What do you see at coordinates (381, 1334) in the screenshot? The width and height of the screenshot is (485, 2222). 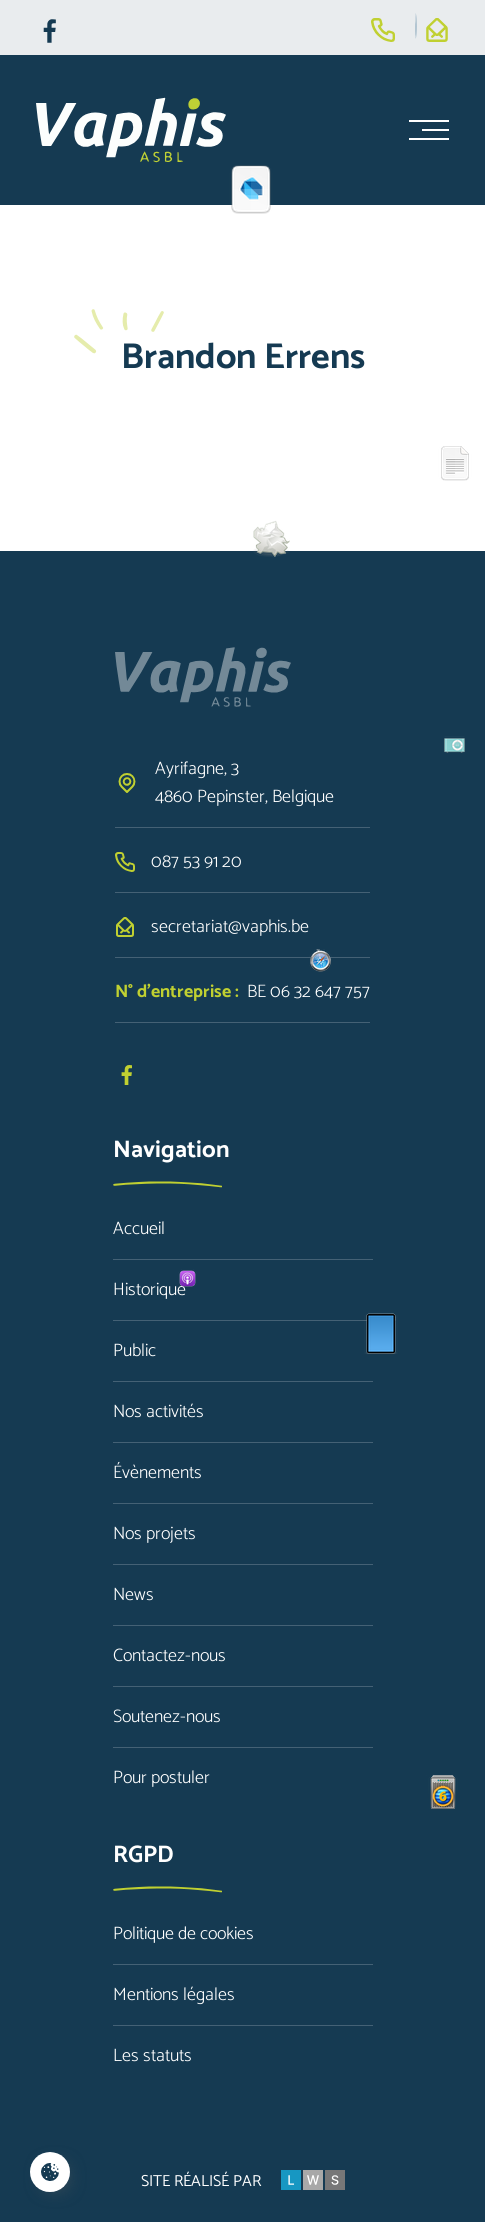 I see `iPad Air device icon` at bounding box center [381, 1334].